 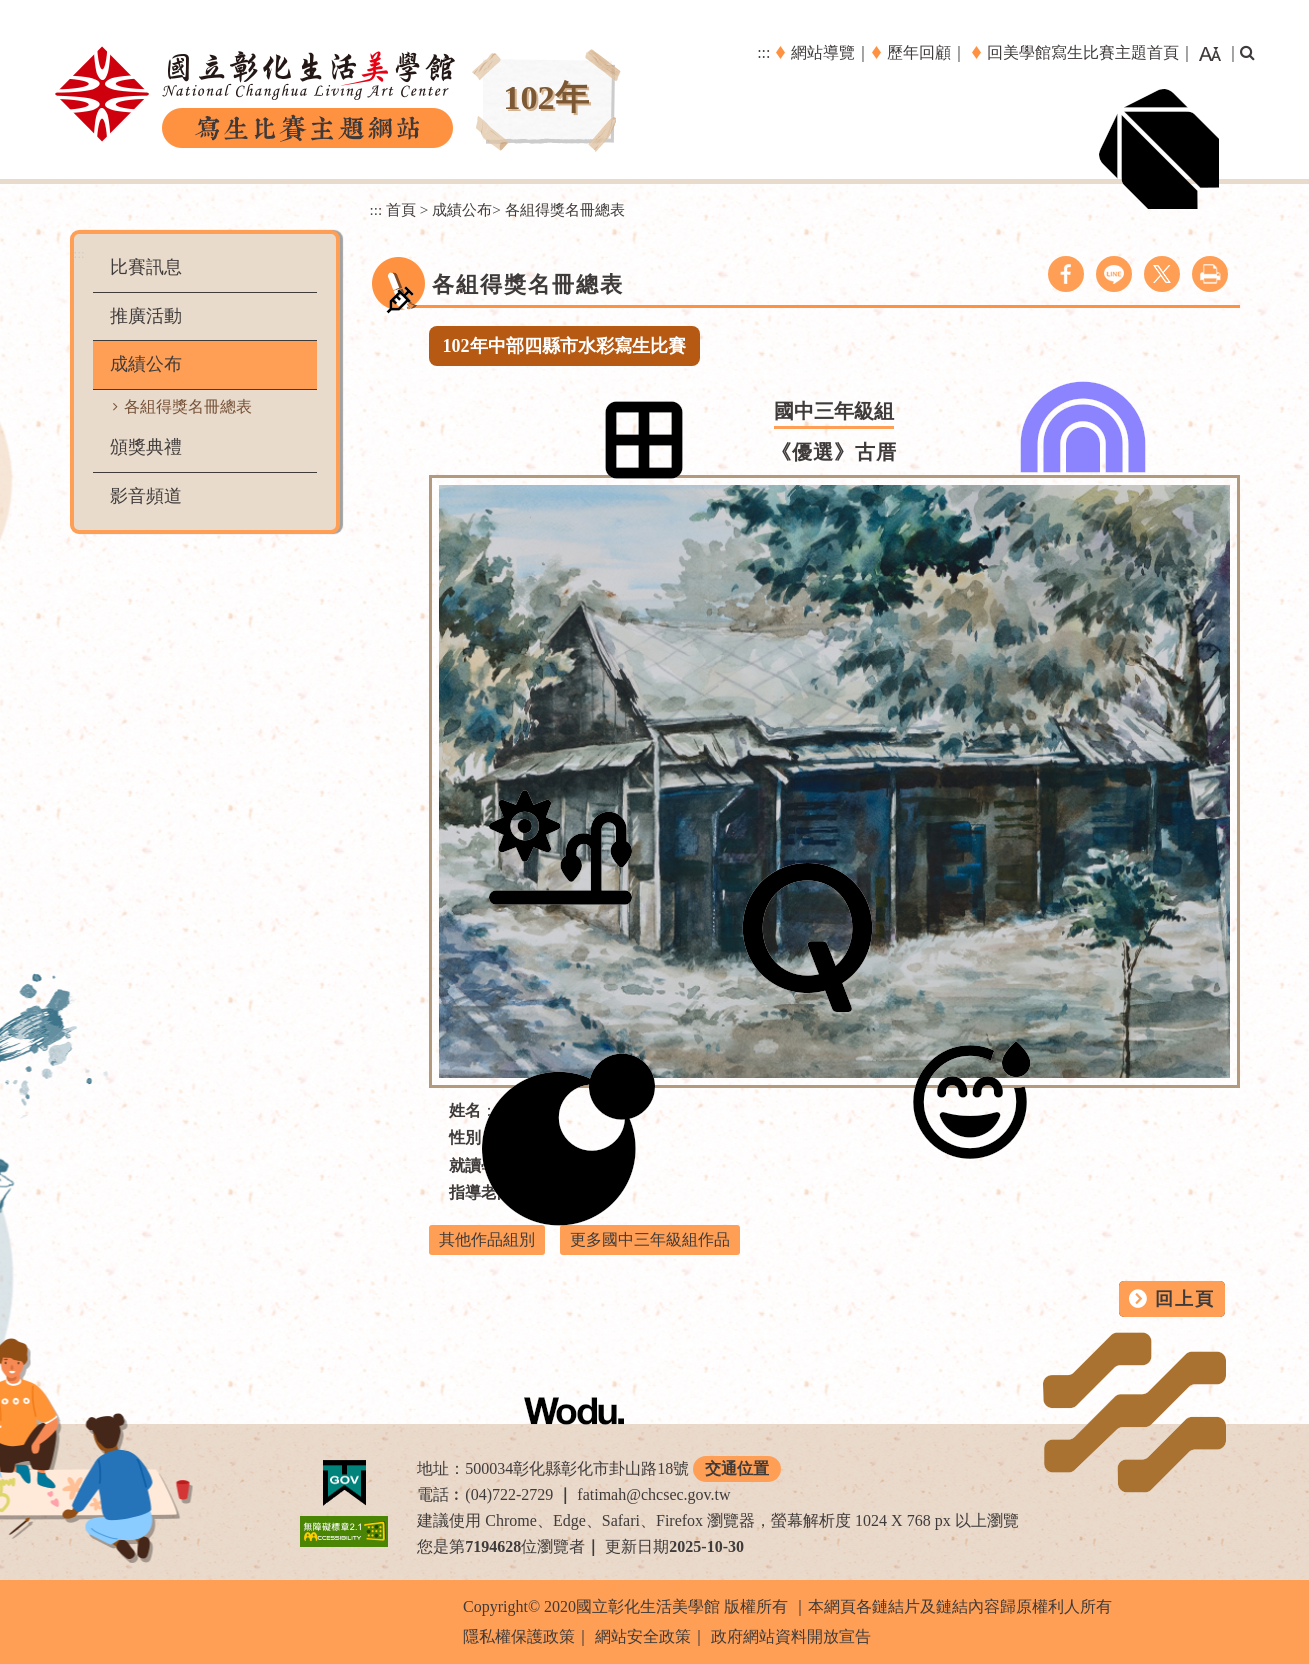 I want to click on wodu brand logo, so click(x=574, y=1411).